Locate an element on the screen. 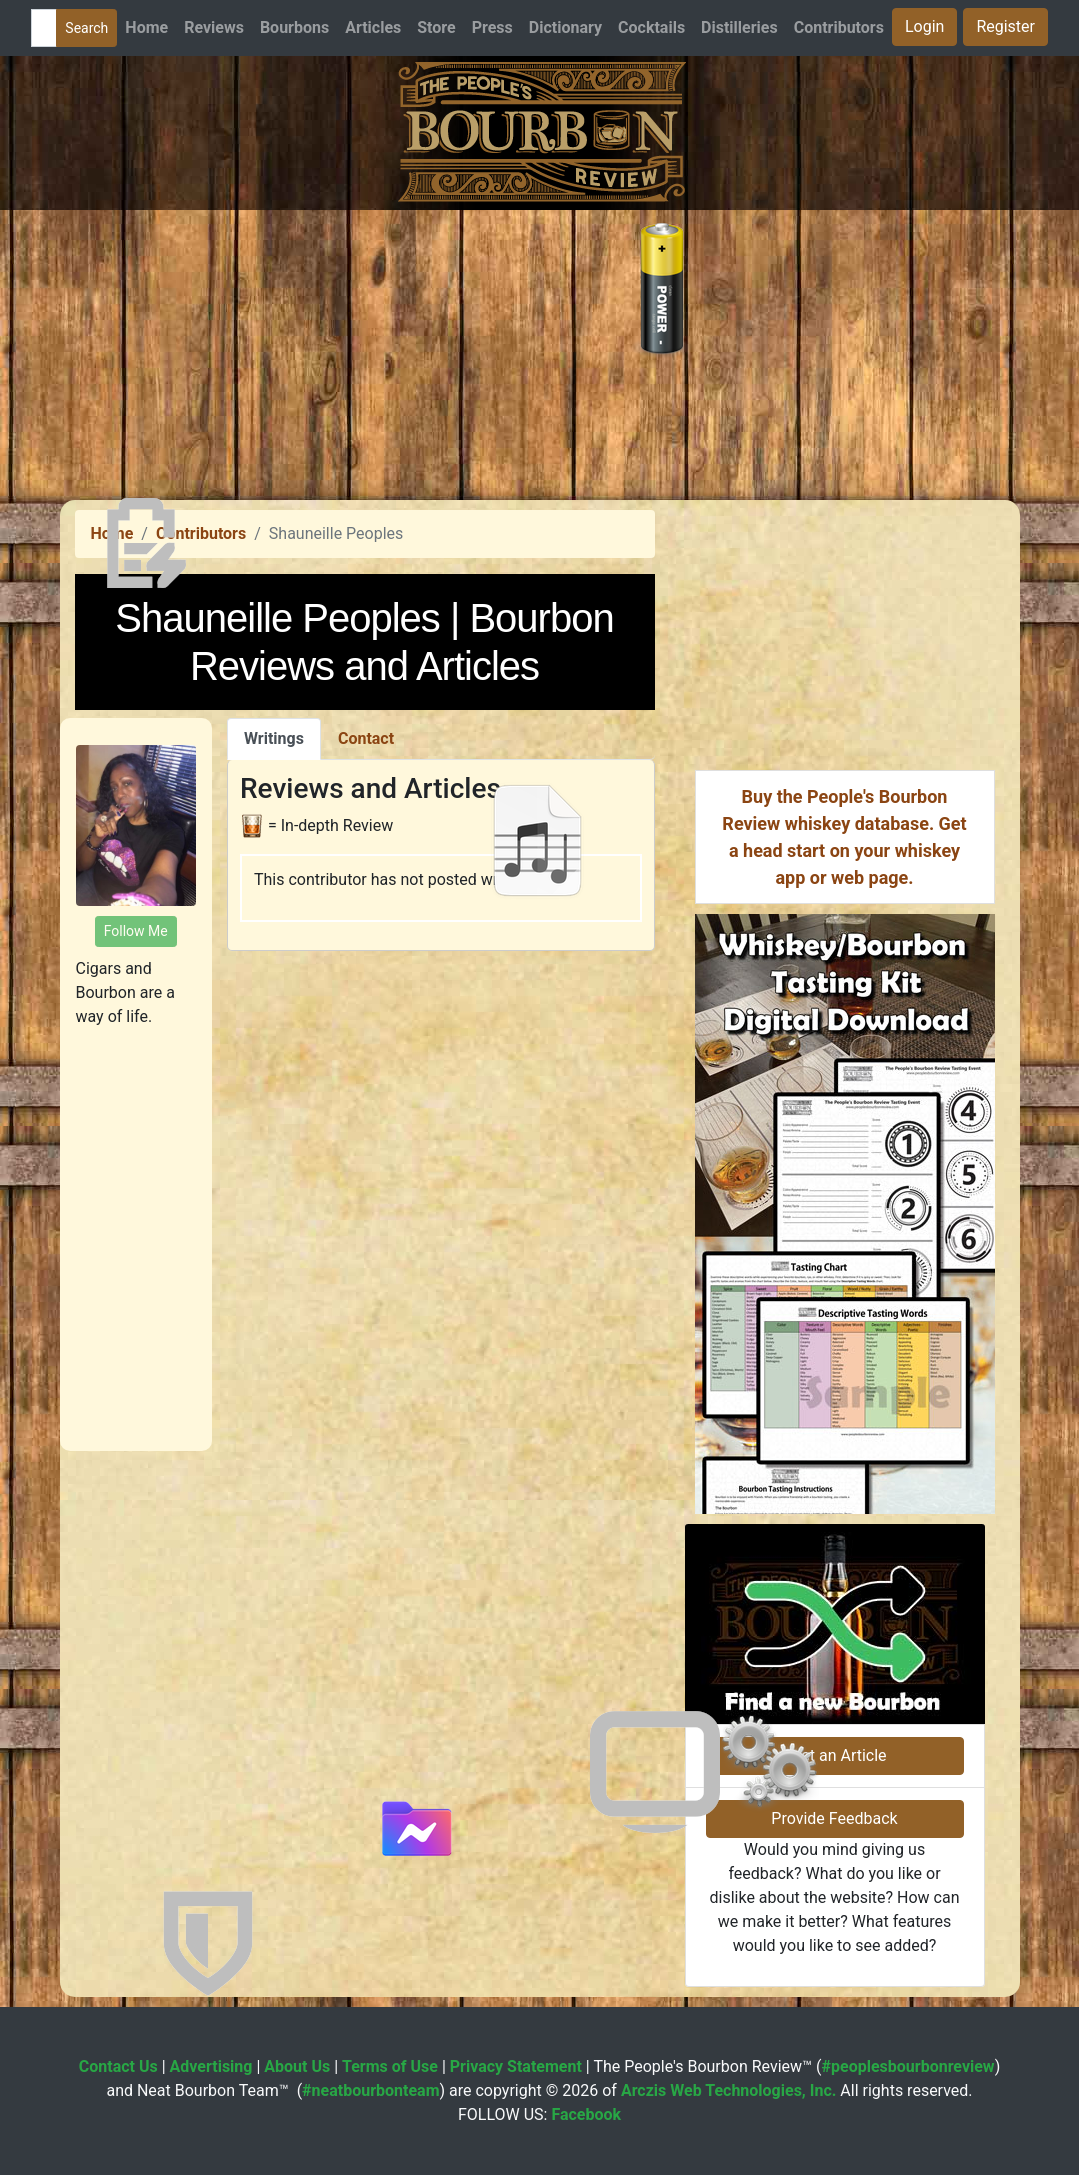 The width and height of the screenshot is (1079, 2175). open a lilypond music notation file is located at coordinates (537, 840).